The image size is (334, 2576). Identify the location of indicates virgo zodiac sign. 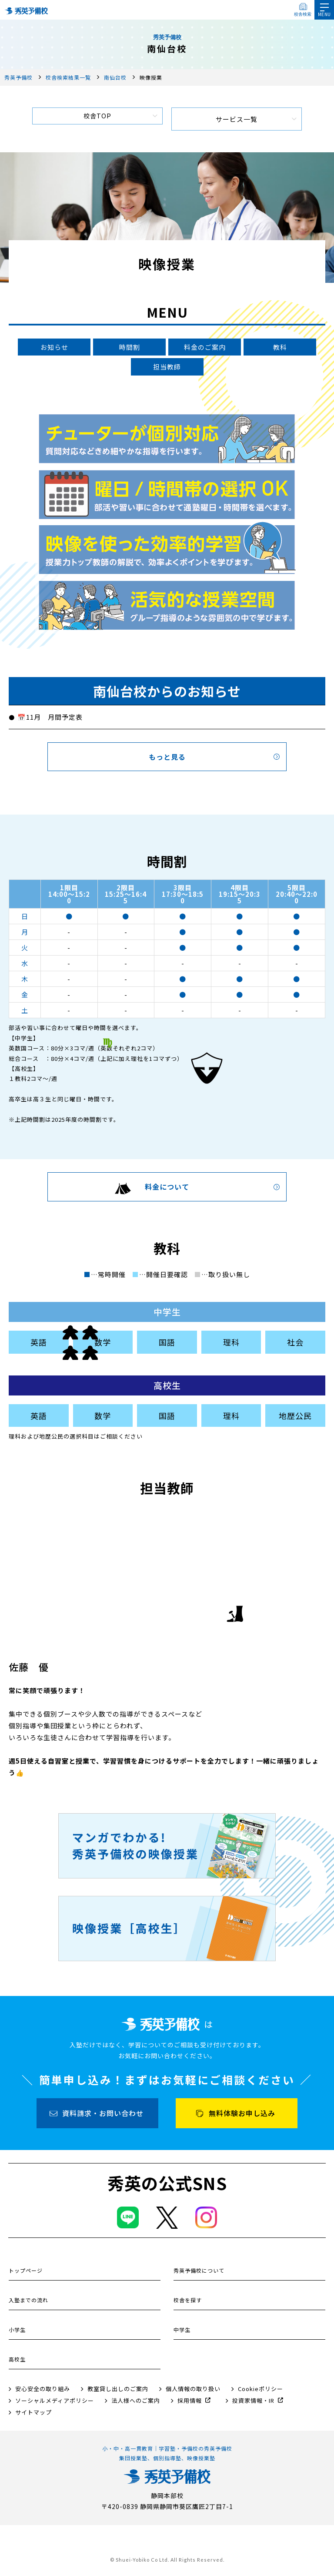
(107, 1043).